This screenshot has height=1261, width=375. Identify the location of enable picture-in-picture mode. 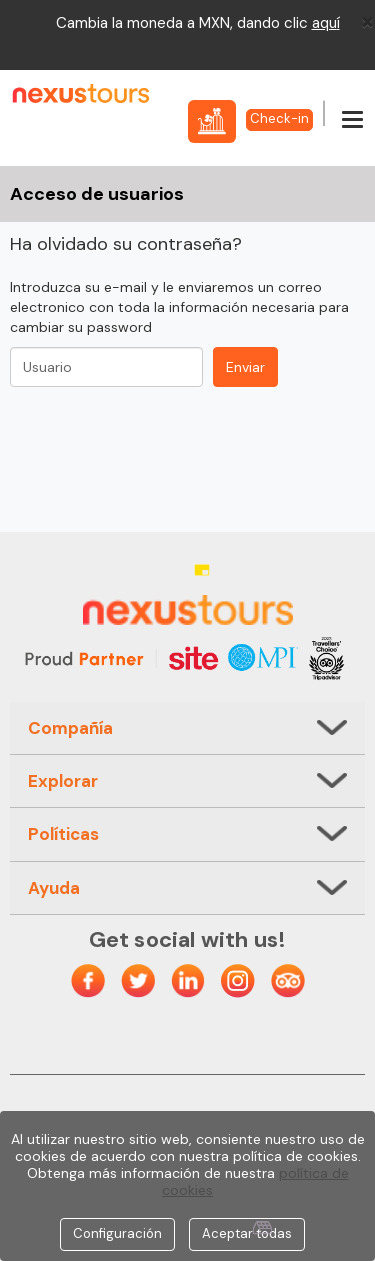
(202, 570).